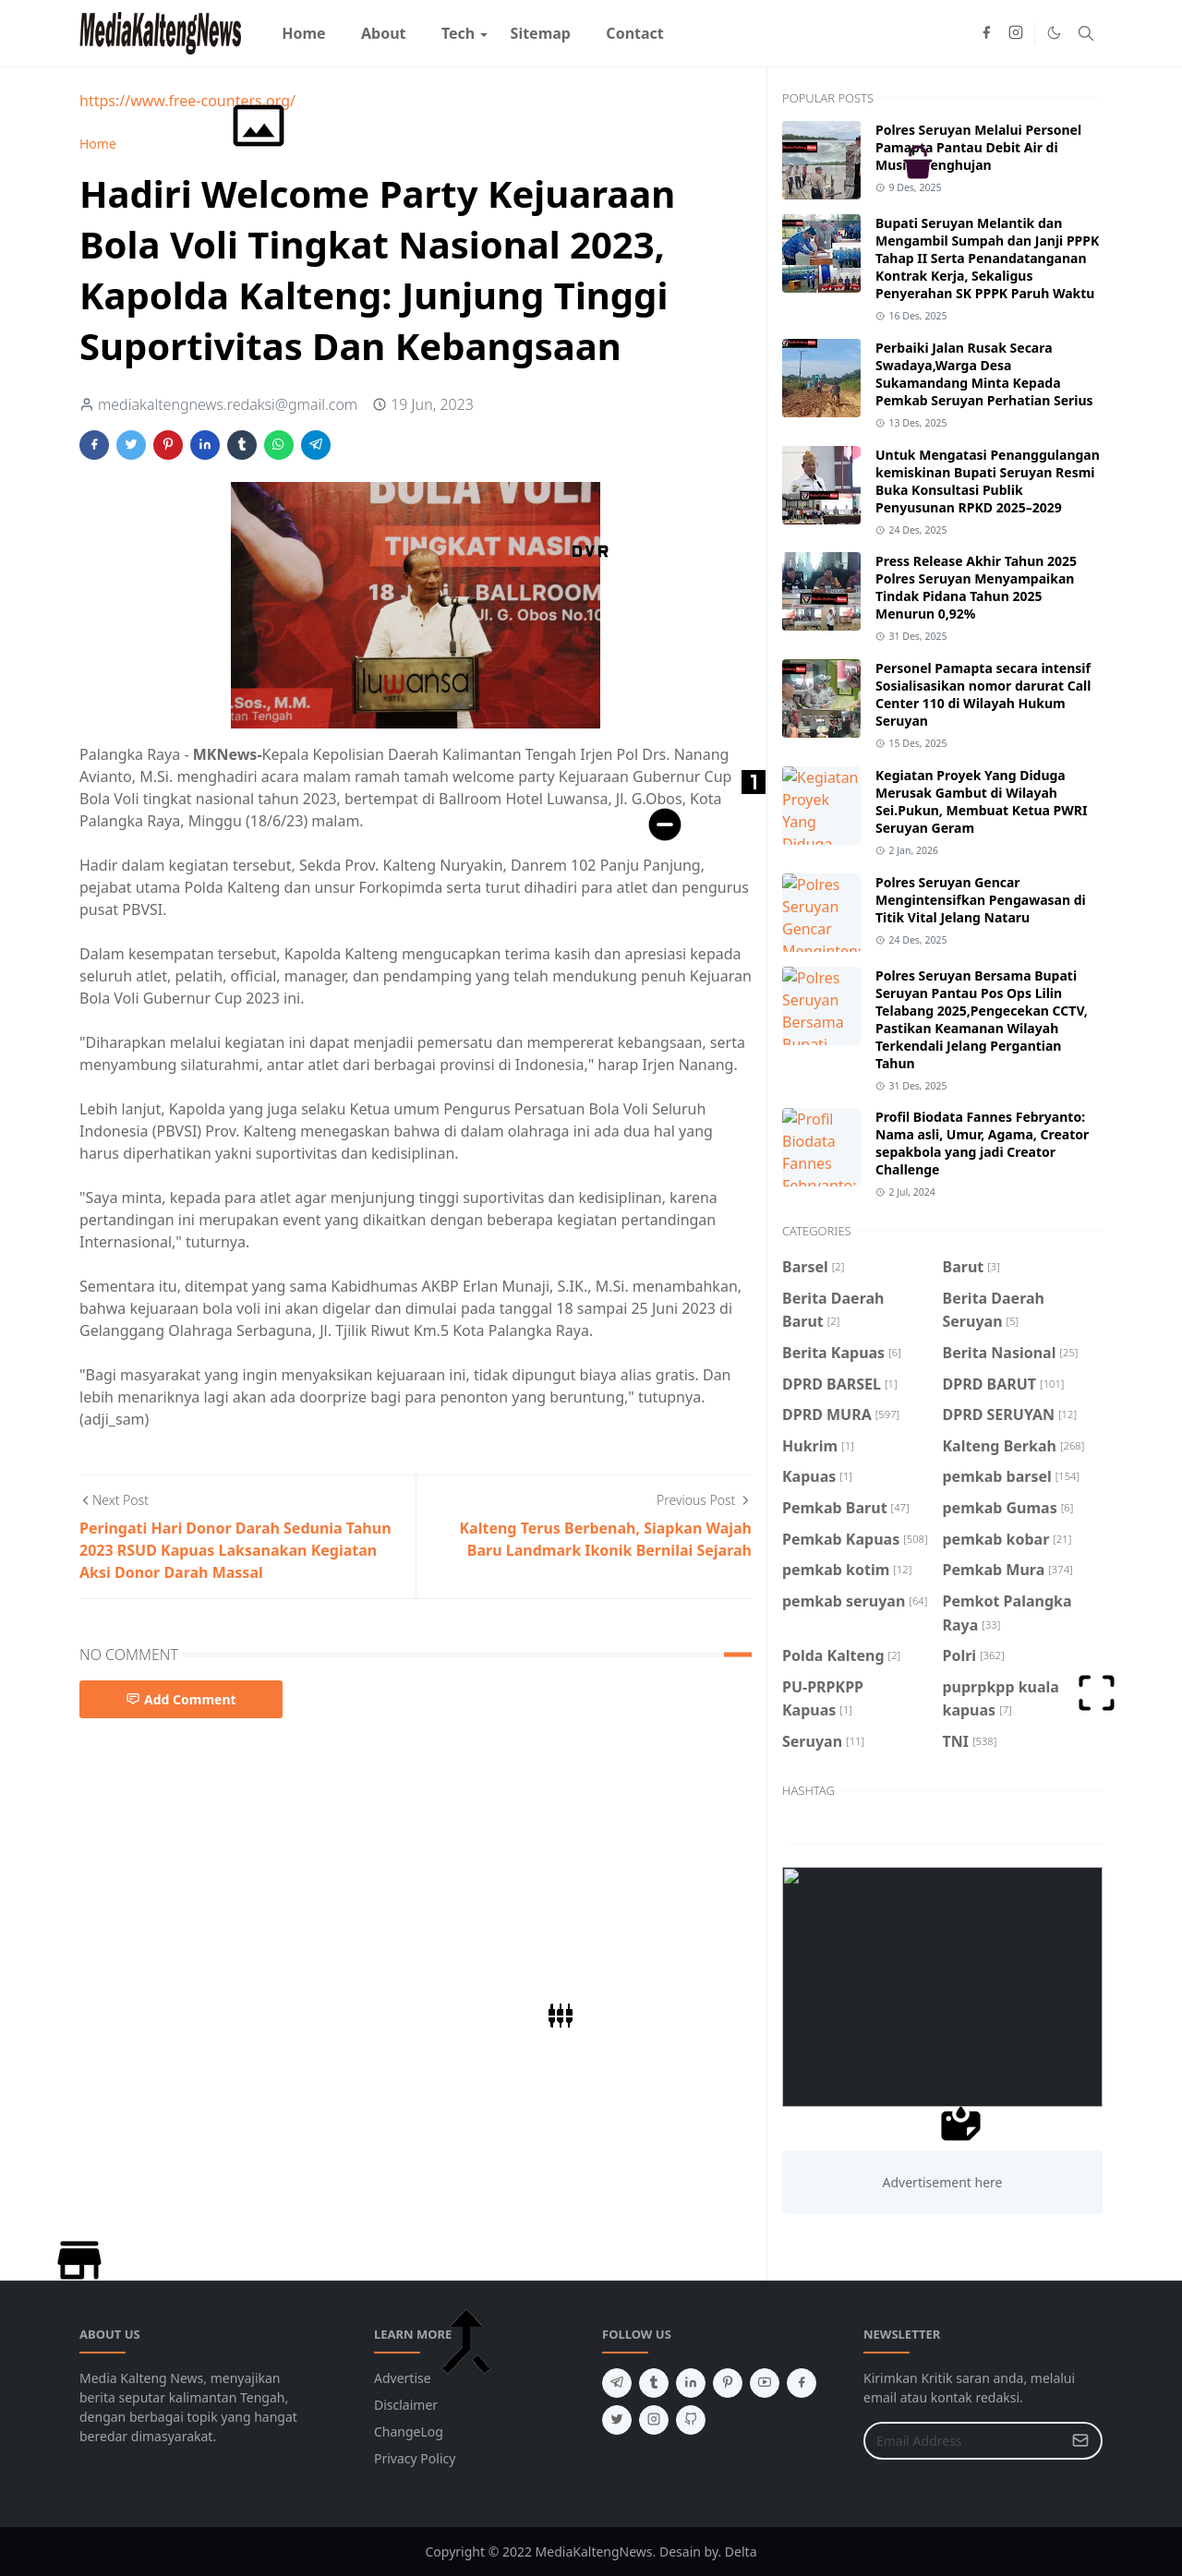 The width and height of the screenshot is (1182, 2576). What do you see at coordinates (960, 2125) in the screenshot?
I see `indicates waterproof or water-resistant covering` at bounding box center [960, 2125].